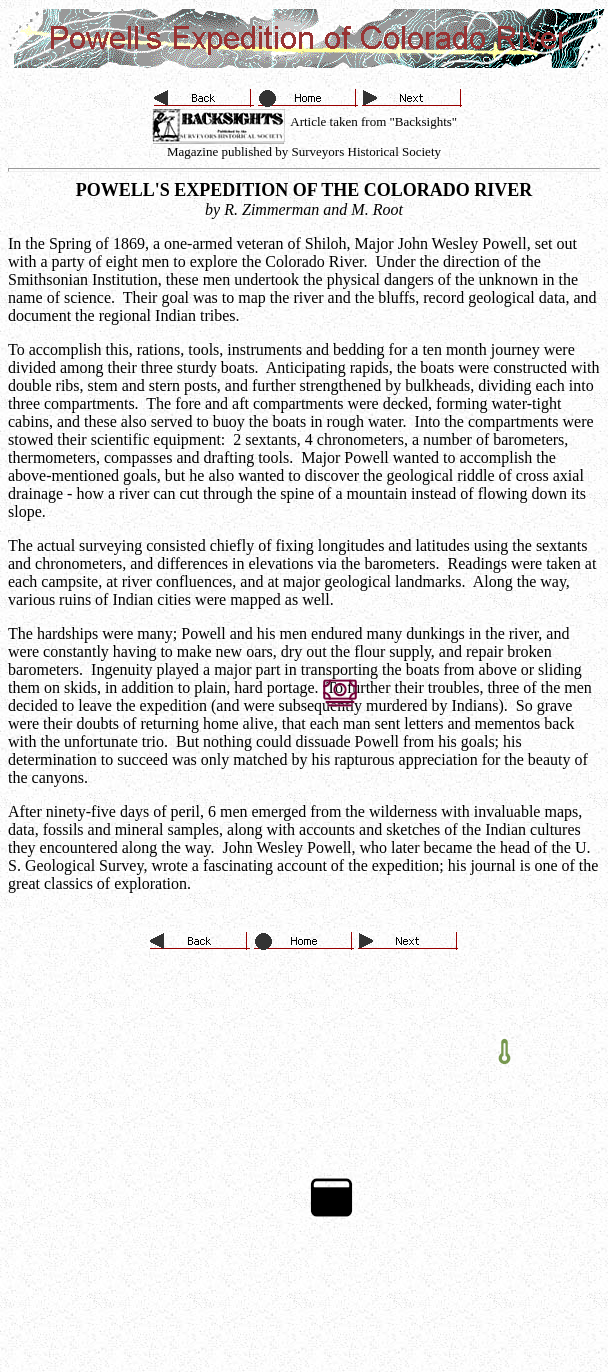 This screenshot has width=608, height=1372. What do you see at coordinates (331, 1197) in the screenshot?
I see `open browser or web view` at bounding box center [331, 1197].